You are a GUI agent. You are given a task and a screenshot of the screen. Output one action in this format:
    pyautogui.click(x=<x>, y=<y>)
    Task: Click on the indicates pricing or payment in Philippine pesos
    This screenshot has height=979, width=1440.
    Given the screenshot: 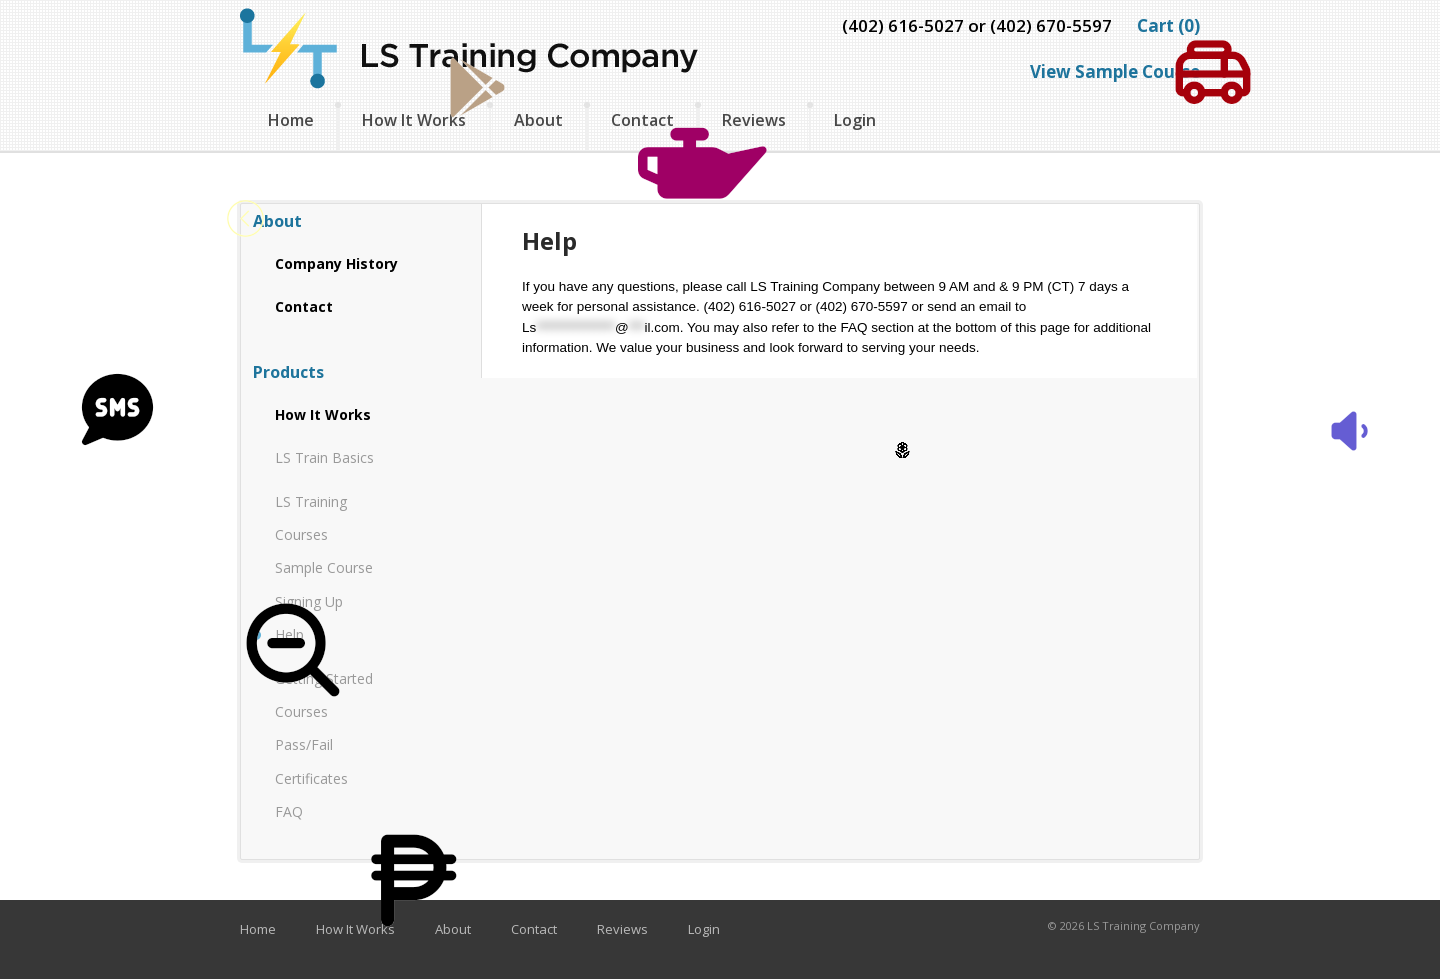 What is the action you would take?
    pyautogui.click(x=410, y=880)
    